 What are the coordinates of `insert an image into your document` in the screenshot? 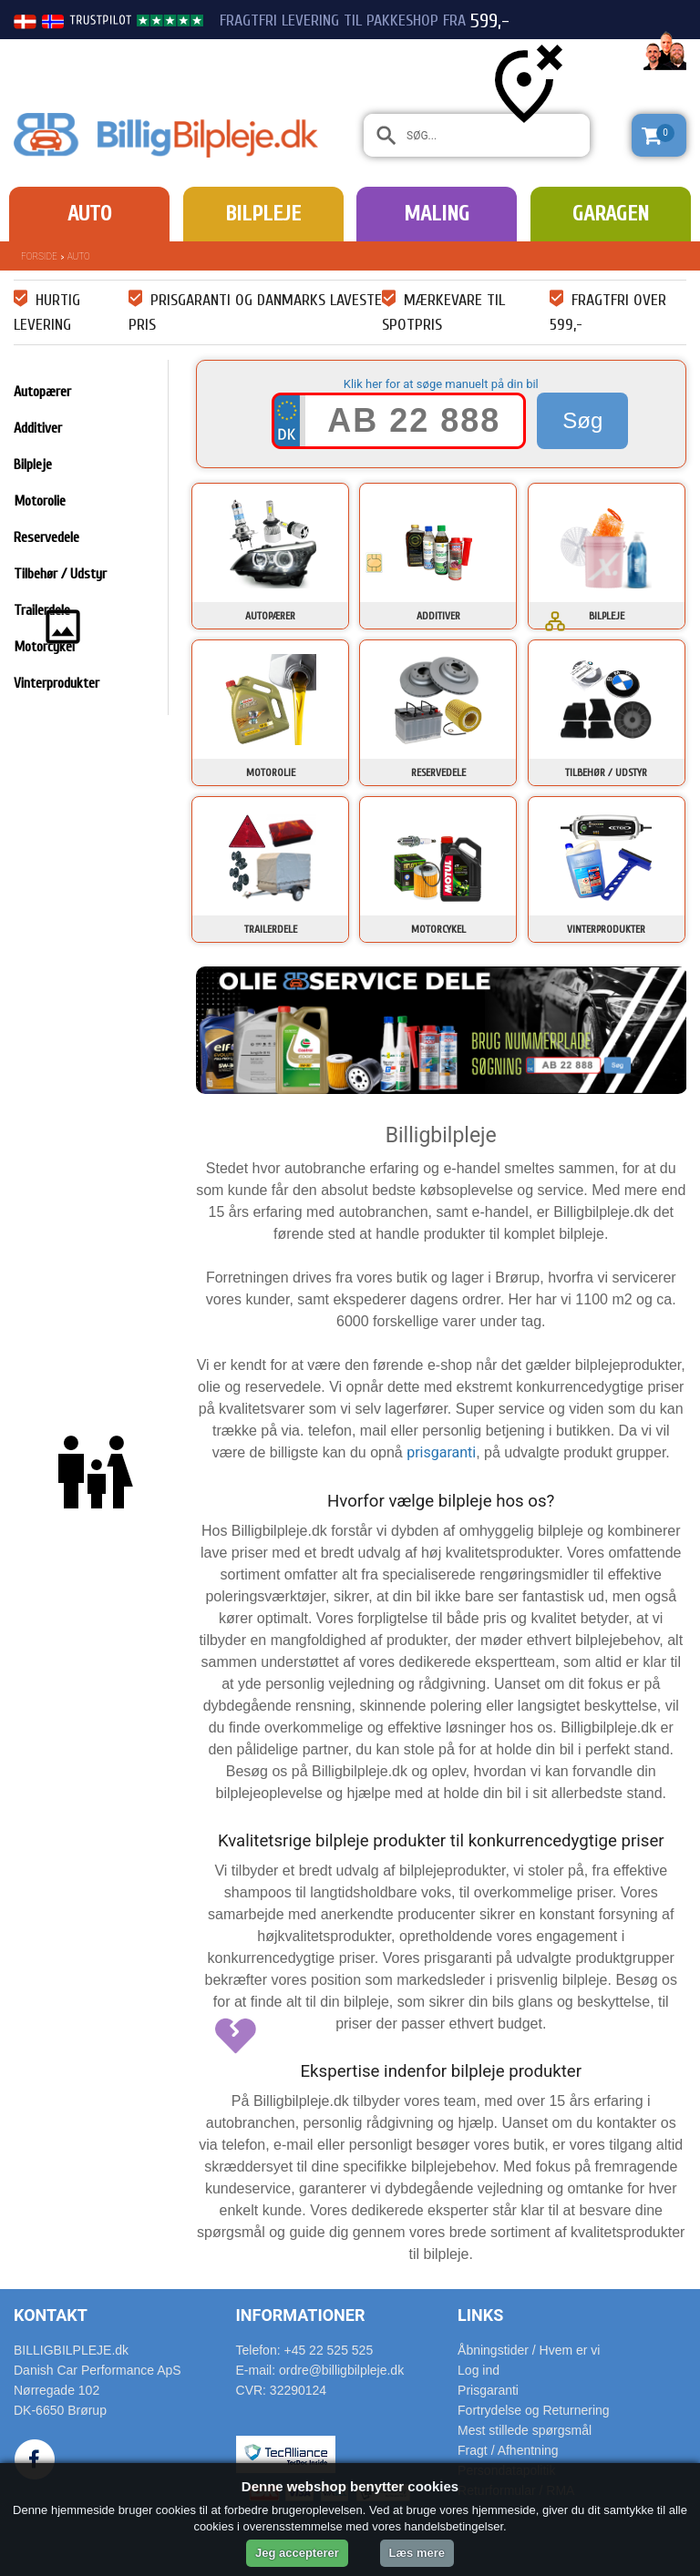 It's located at (63, 627).